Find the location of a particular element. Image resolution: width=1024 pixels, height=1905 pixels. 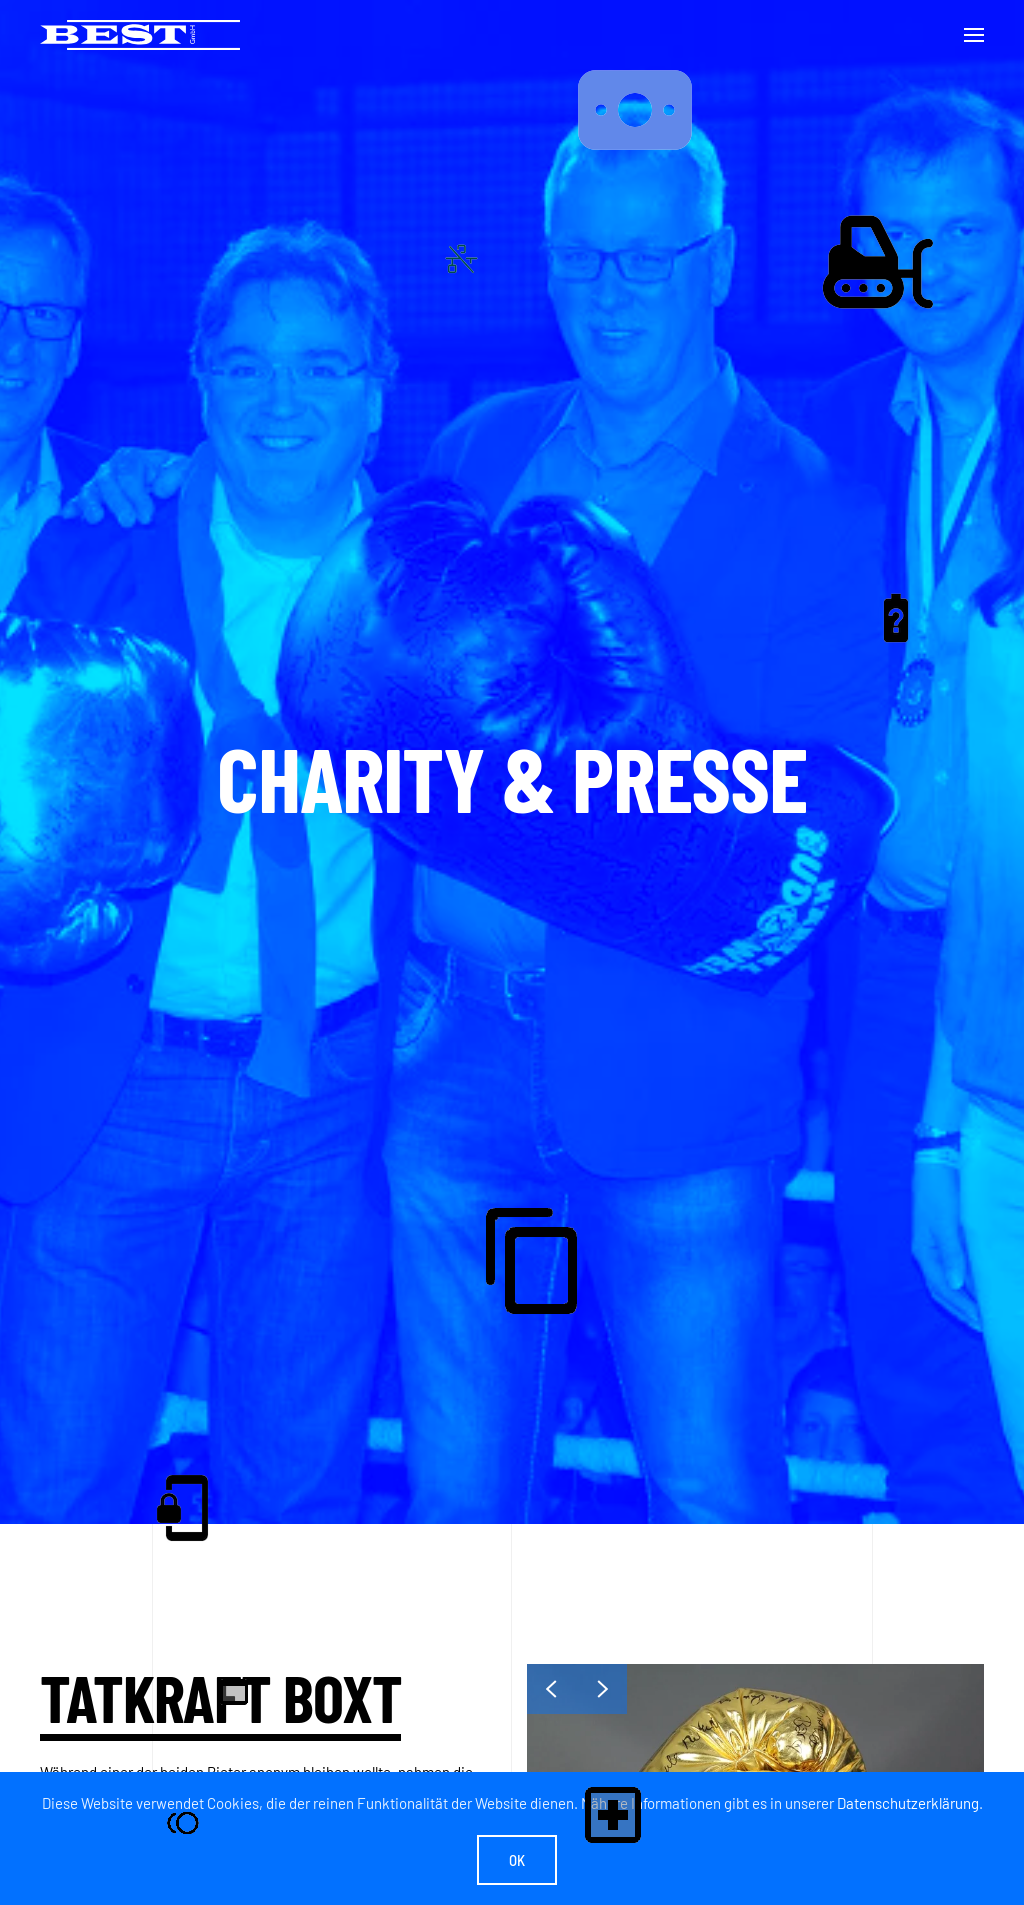

indicates battery status is unknown or cannot be detected is located at coordinates (896, 618).